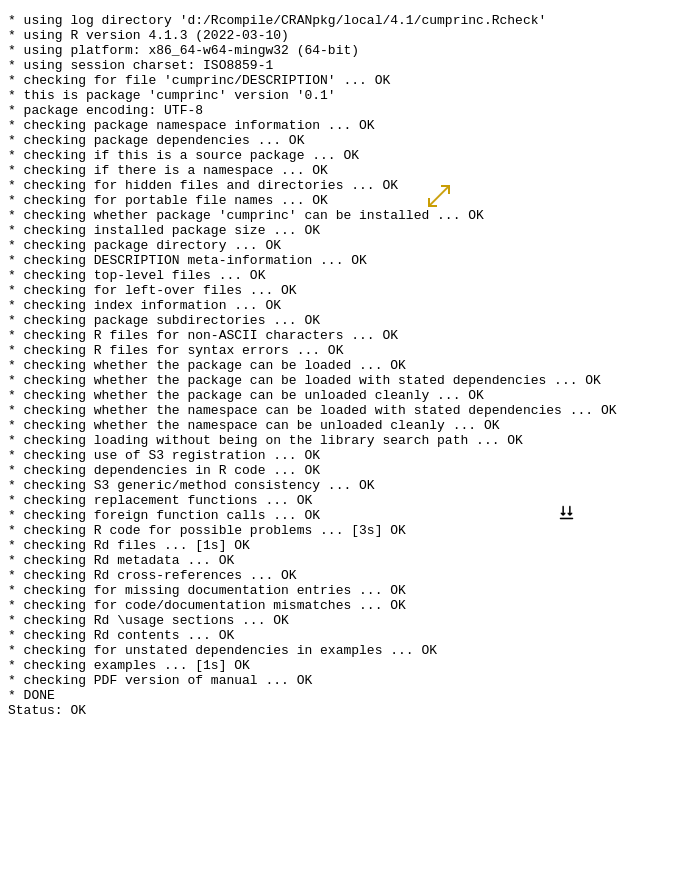 This screenshot has height=872, width=682. Describe the element at coordinates (566, 512) in the screenshot. I see `download all items to device` at that location.